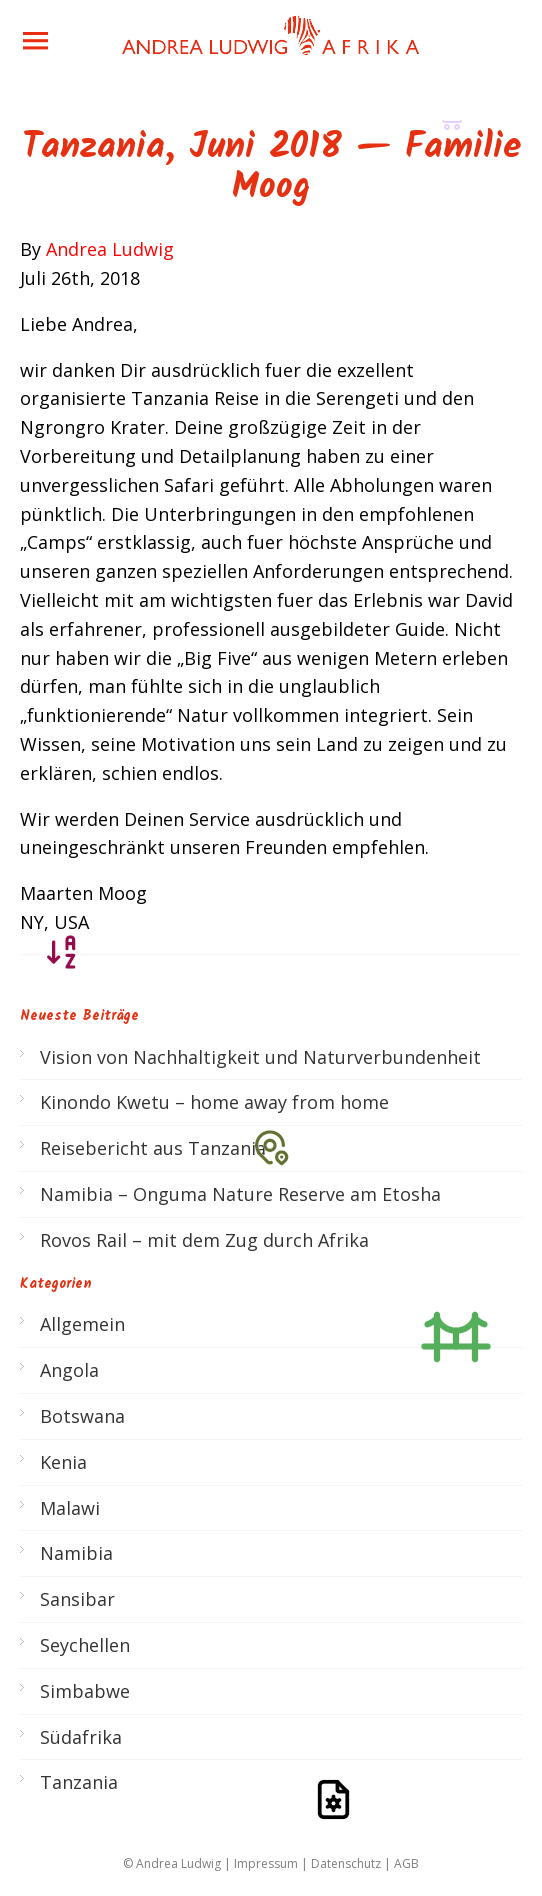  Describe the element at coordinates (456, 1337) in the screenshot. I see `view bridge or infrastructure information` at that location.